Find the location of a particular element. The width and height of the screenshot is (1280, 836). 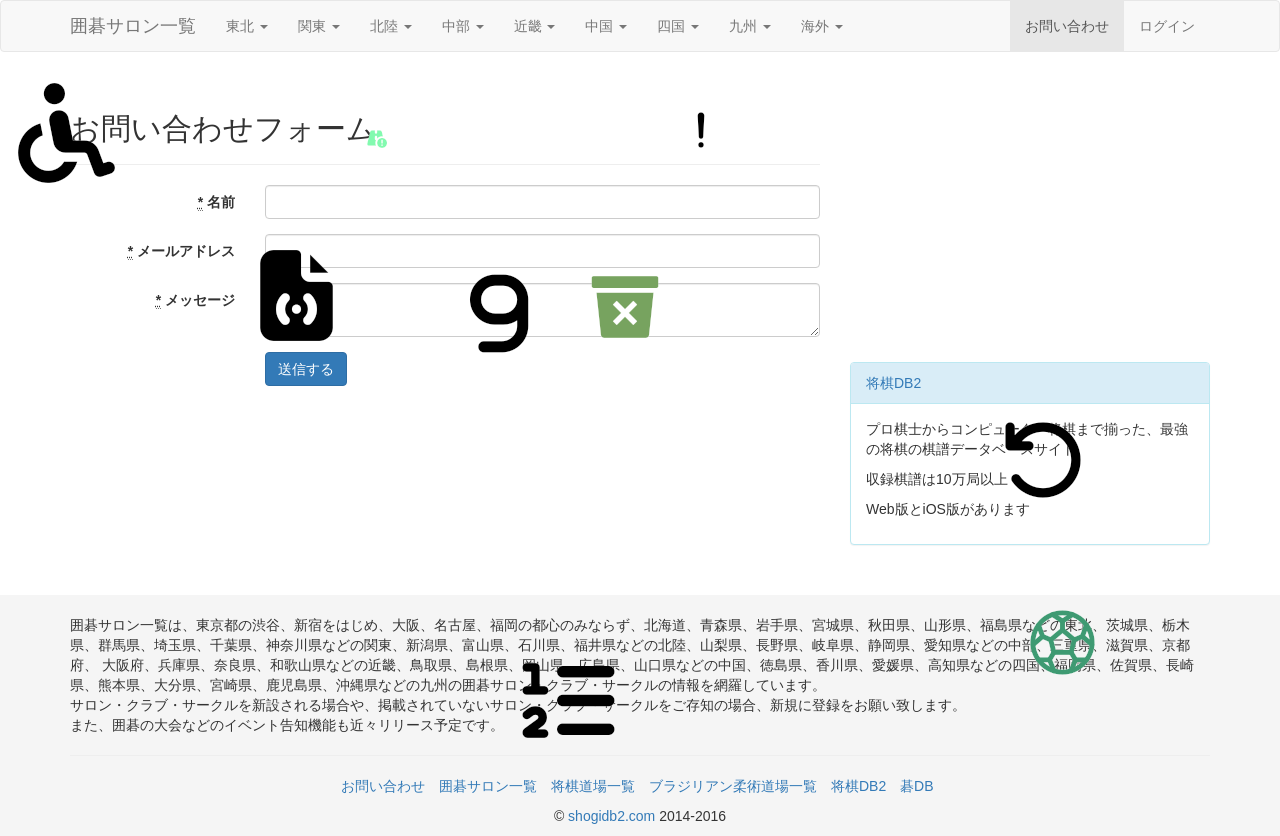

road hazard or traffic warning ahead is located at coordinates (376, 138).